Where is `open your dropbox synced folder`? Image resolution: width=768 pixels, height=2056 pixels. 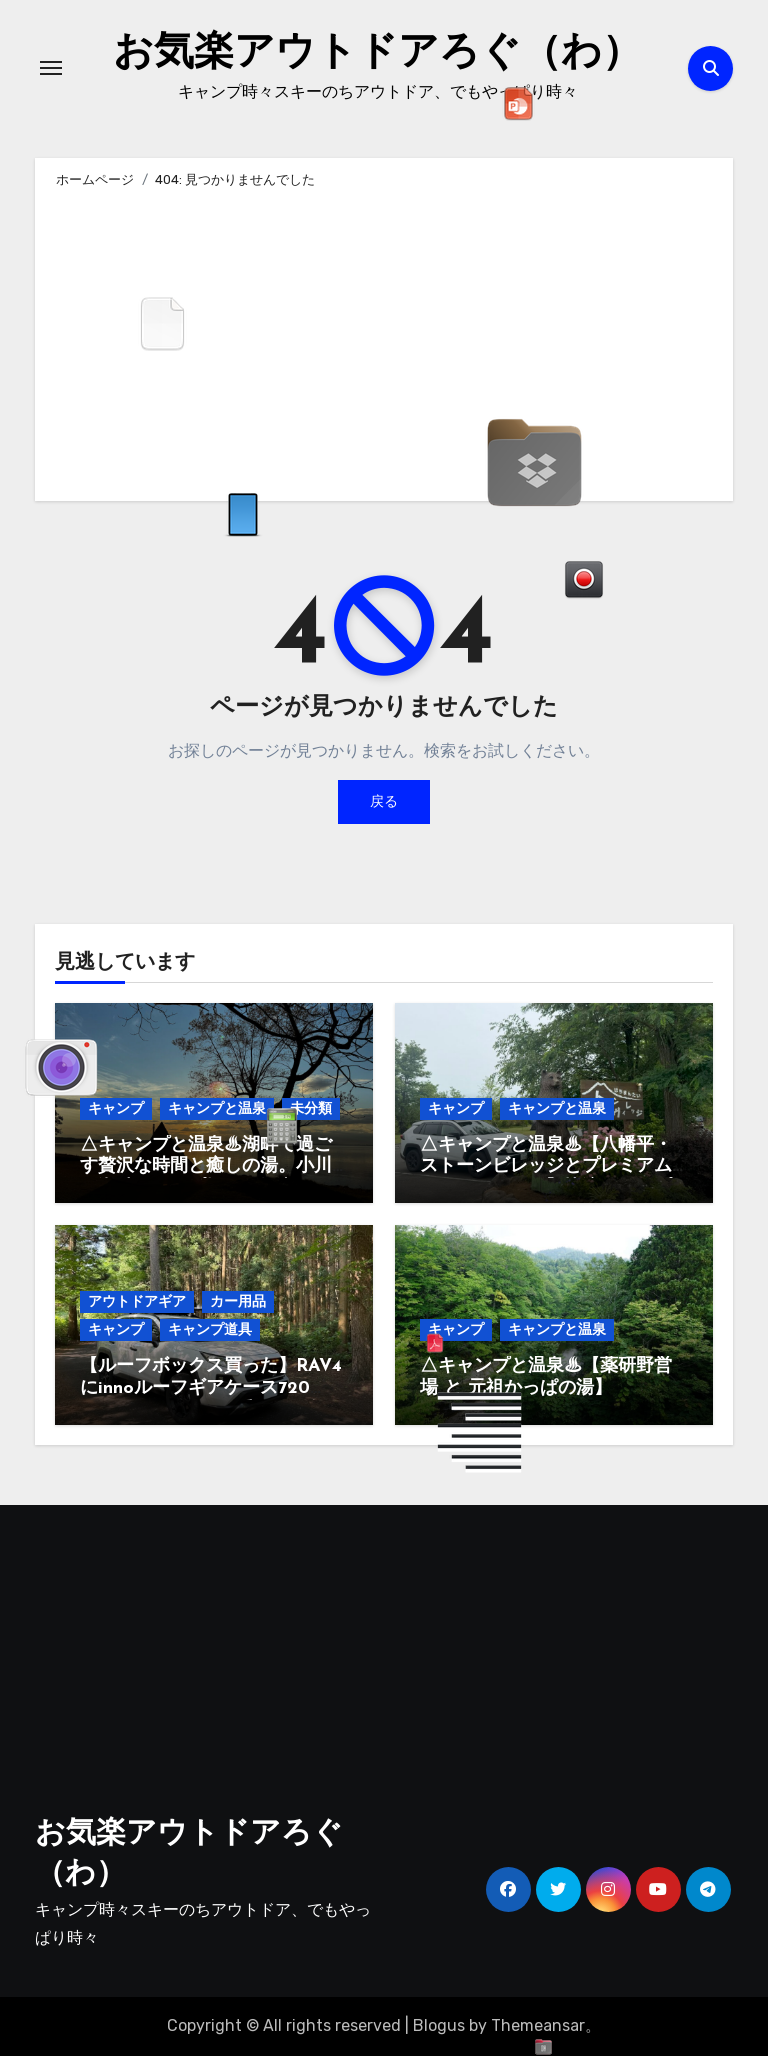
open your dropbox synced folder is located at coordinates (534, 462).